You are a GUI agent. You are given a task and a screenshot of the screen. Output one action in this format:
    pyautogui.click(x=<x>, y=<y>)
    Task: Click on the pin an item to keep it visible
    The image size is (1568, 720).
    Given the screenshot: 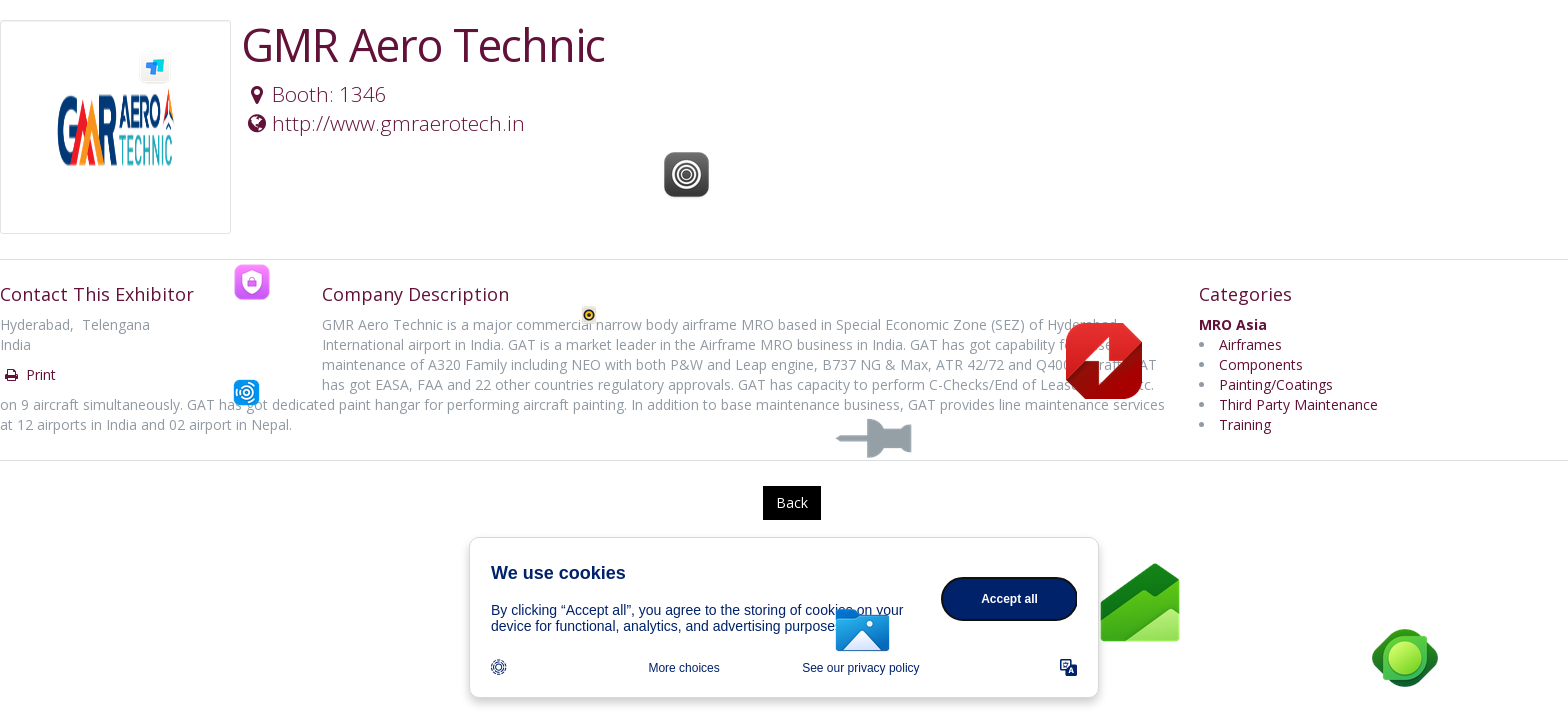 What is the action you would take?
    pyautogui.click(x=873, y=441)
    